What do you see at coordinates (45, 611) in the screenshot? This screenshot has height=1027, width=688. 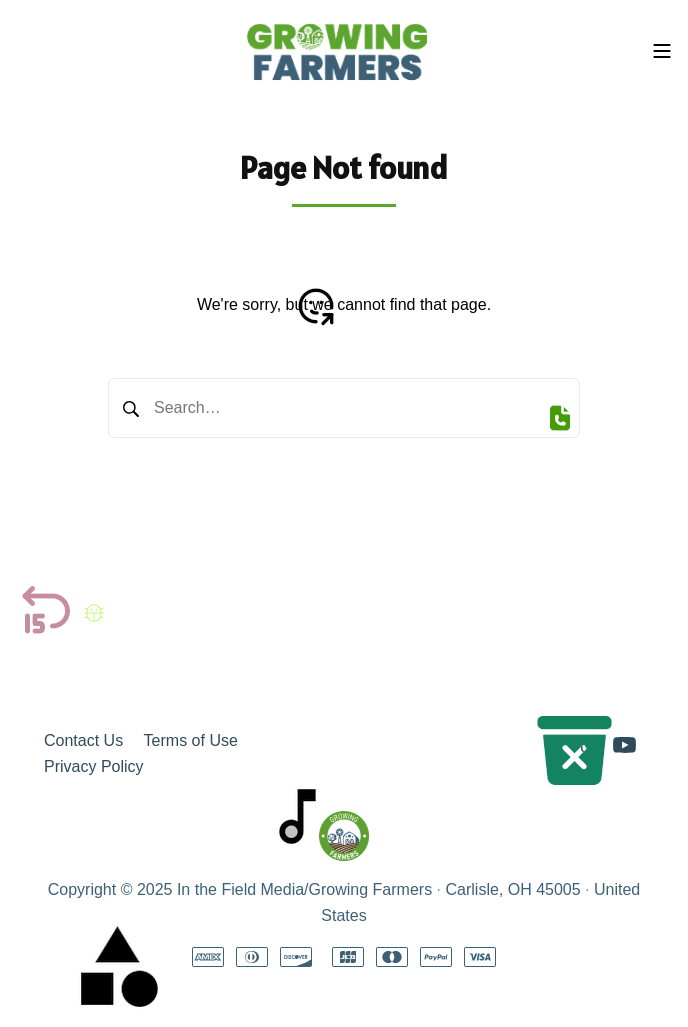 I see `skip back 15 seconds in media playback` at bounding box center [45, 611].